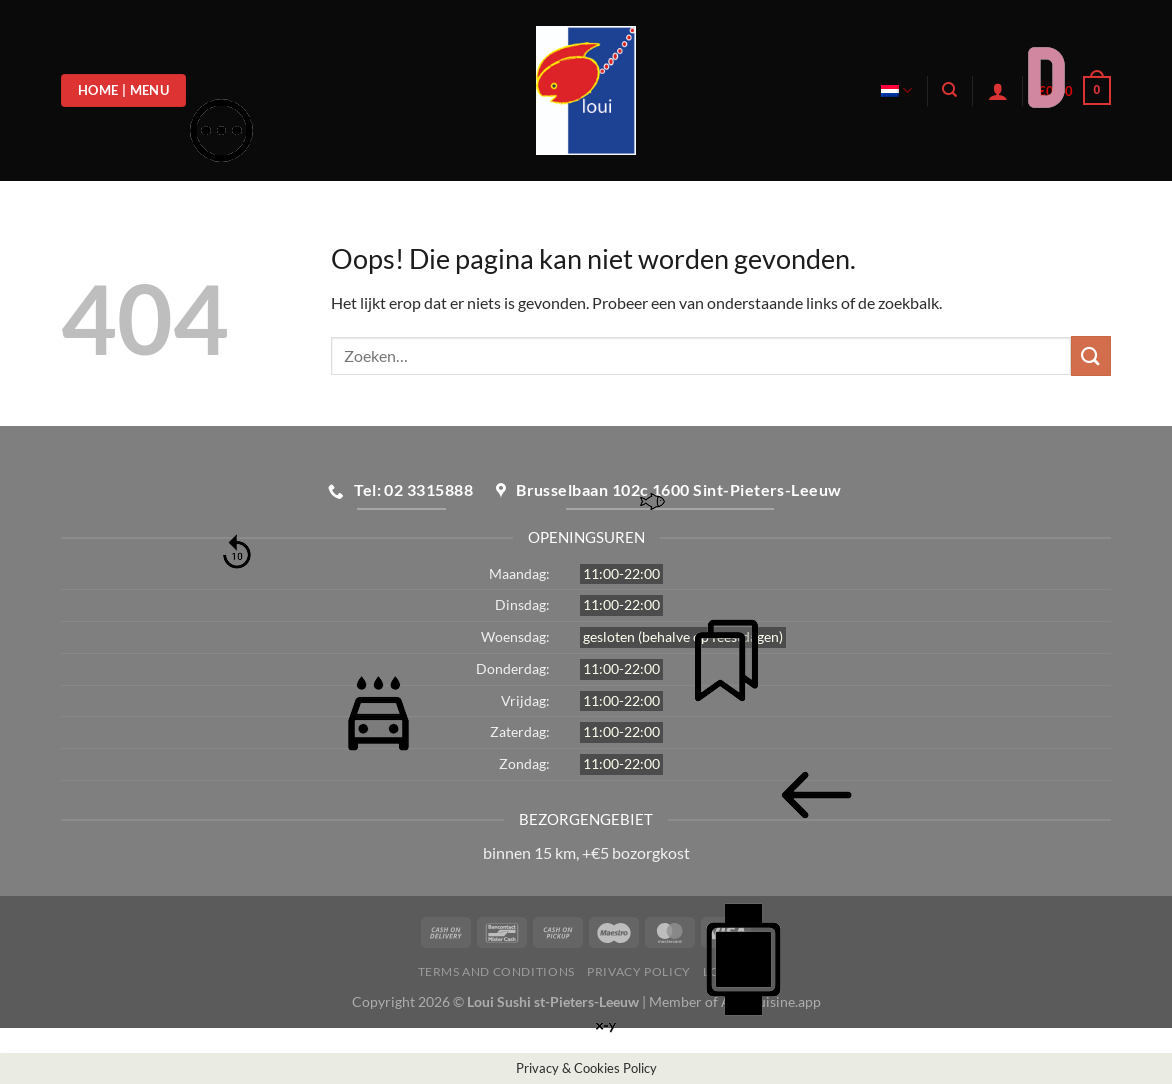  I want to click on access smartwatch settings or companion app, so click(743, 959).